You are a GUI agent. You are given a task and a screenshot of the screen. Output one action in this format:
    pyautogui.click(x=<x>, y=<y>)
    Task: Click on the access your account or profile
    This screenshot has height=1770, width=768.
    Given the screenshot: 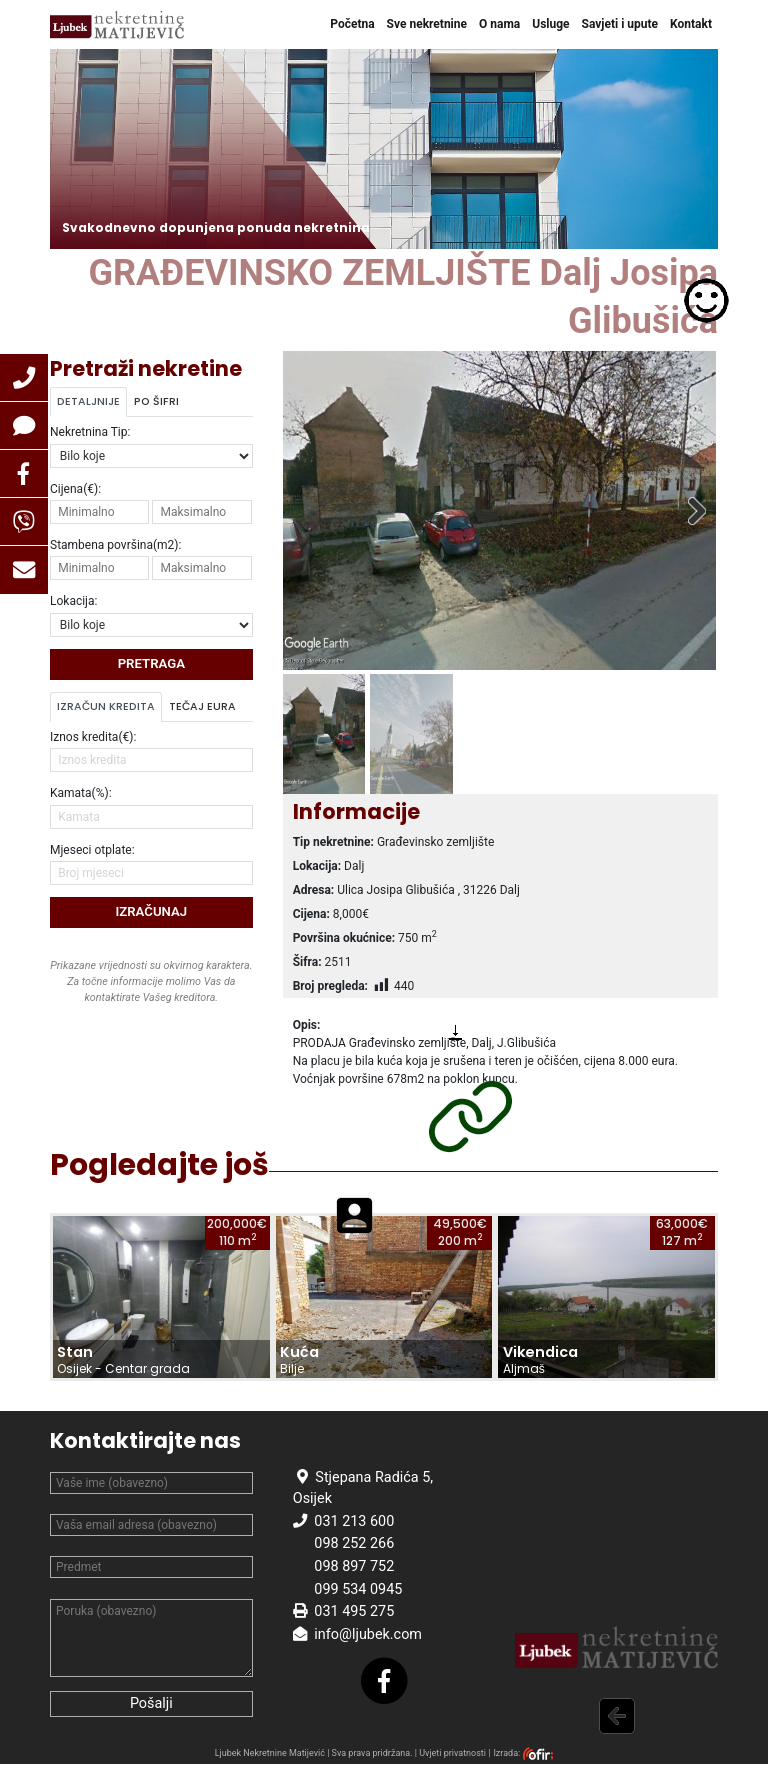 What is the action you would take?
    pyautogui.click(x=354, y=1215)
    